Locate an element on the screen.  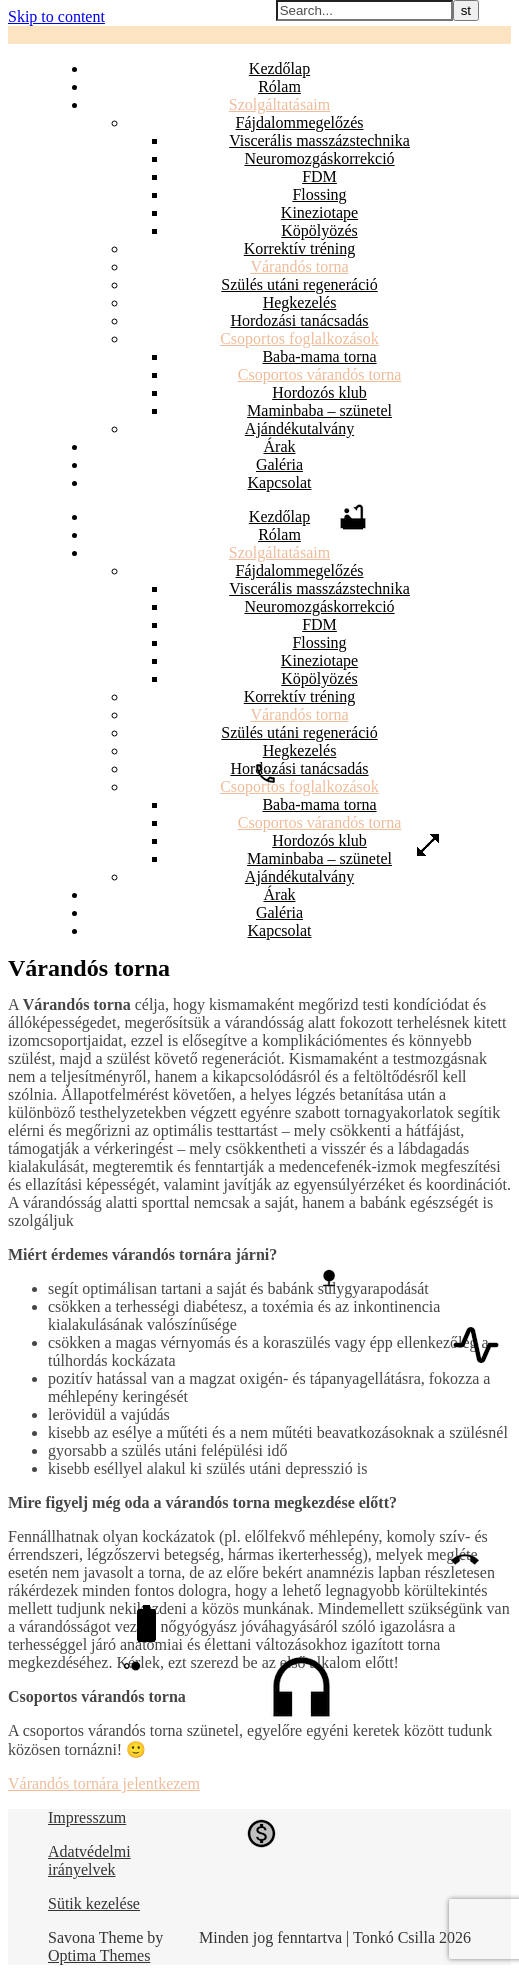
view earnings or revenue is located at coordinates (261, 1833).